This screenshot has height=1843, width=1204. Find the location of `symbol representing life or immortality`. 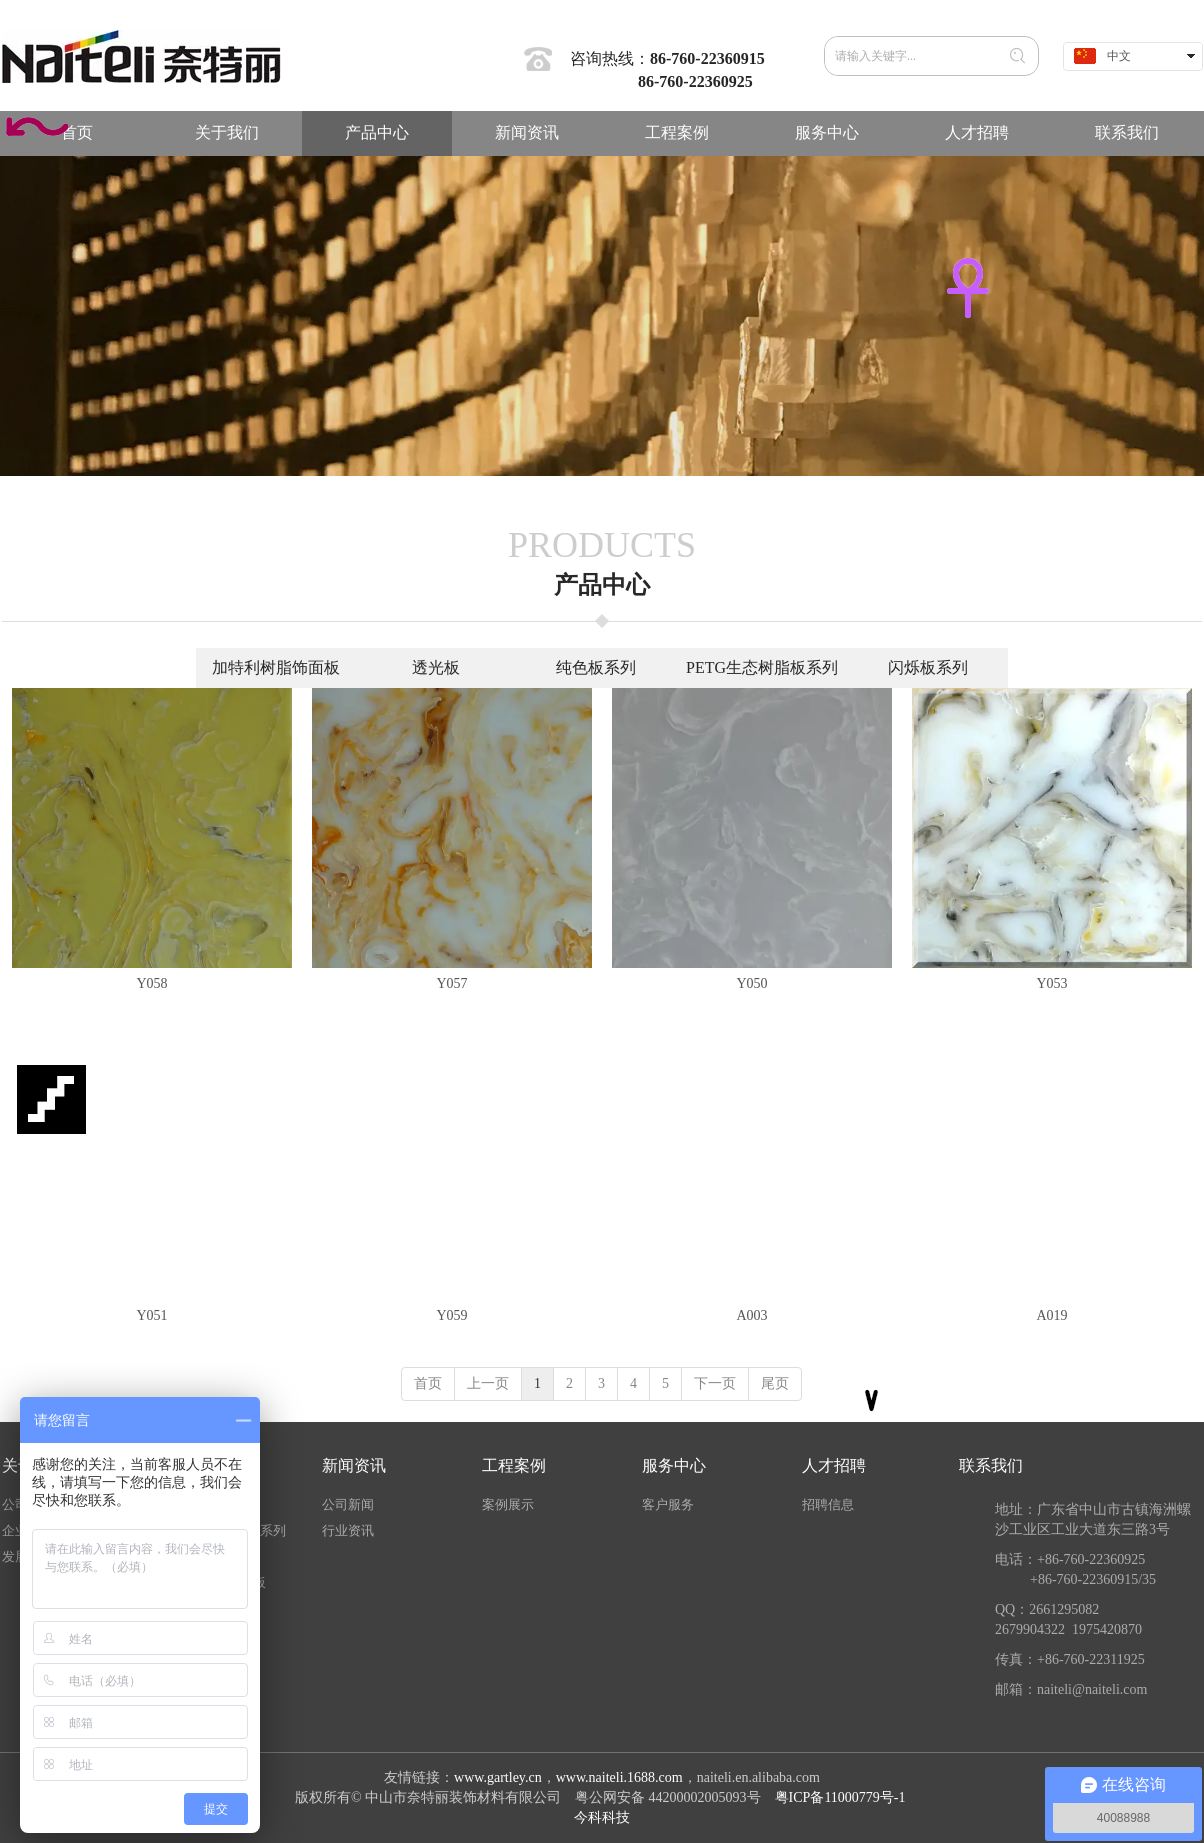

symbol representing life or immortality is located at coordinates (968, 288).